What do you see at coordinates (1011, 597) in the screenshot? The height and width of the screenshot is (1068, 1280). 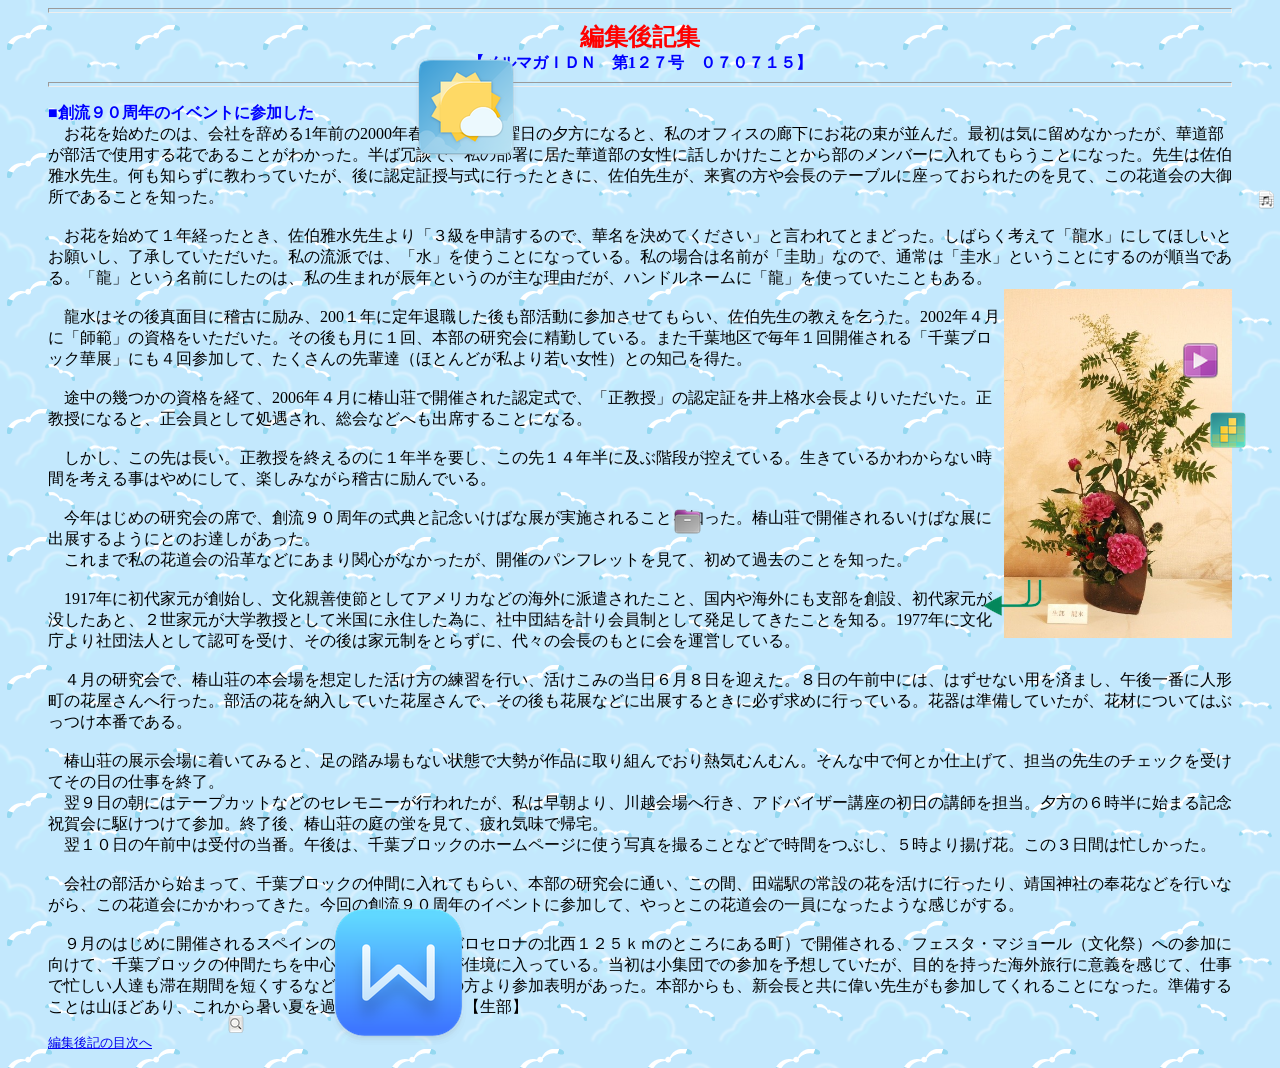 I see `reply to all recipients of an email` at bounding box center [1011, 597].